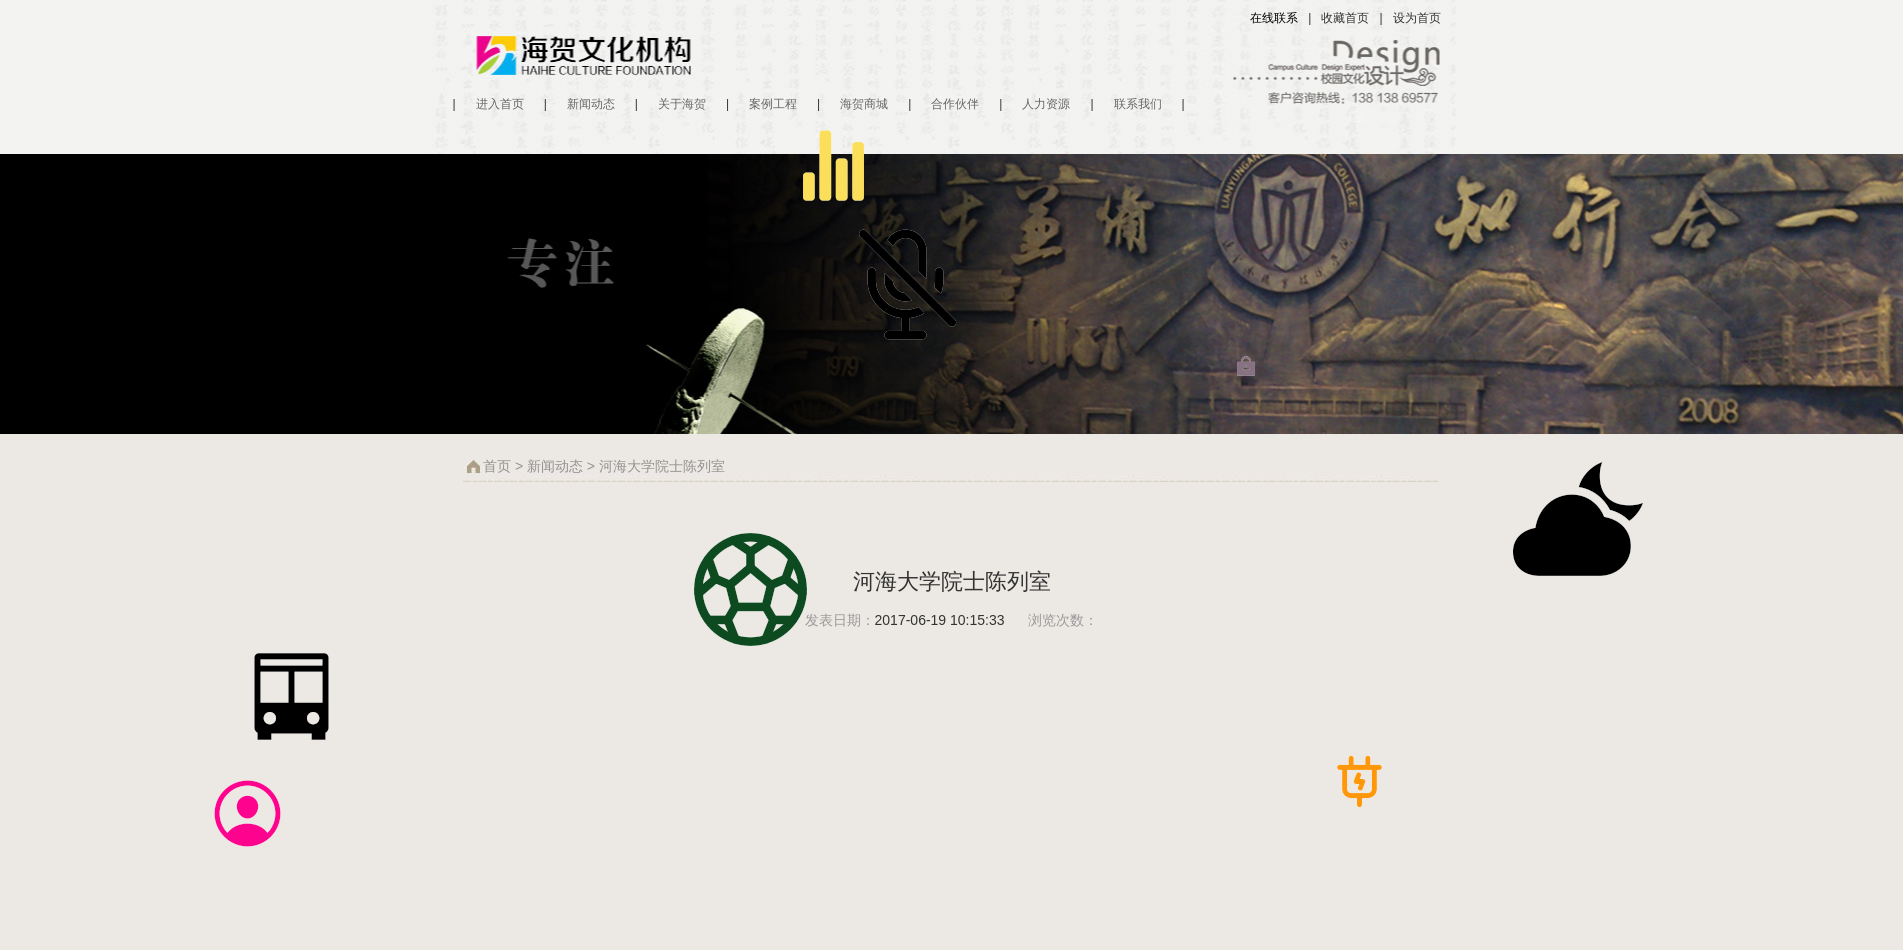  What do you see at coordinates (1578, 519) in the screenshot?
I see `indicates cloudy night weather conditions` at bounding box center [1578, 519].